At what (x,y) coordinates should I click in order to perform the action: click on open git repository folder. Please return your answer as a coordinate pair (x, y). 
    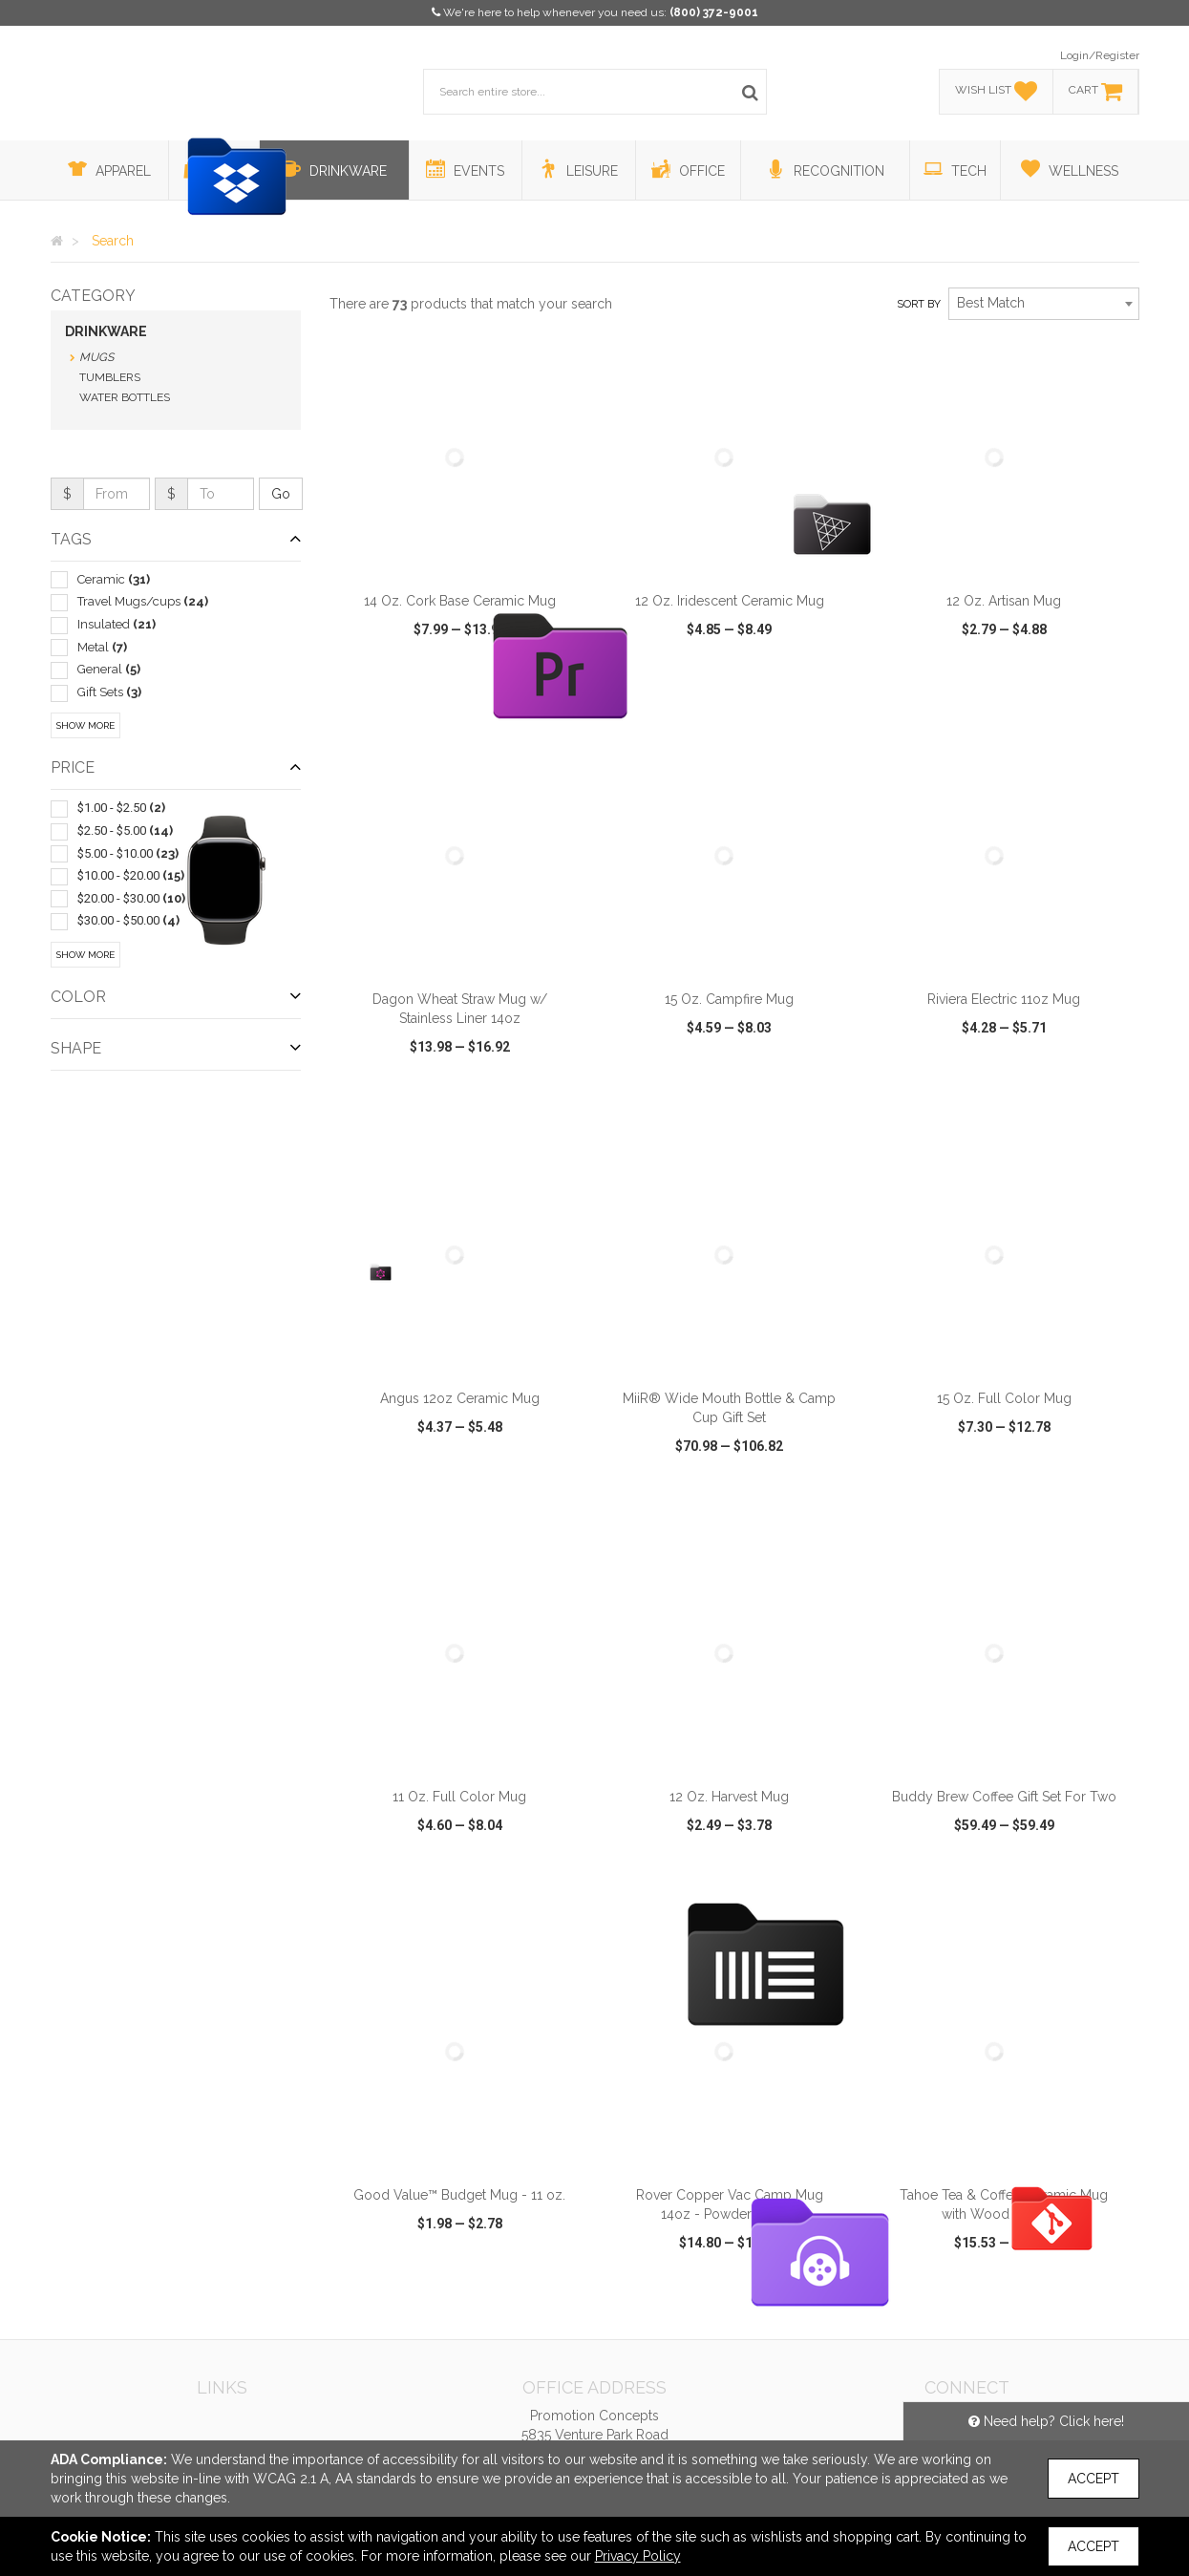
    Looking at the image, I should click on (1051, 2221).